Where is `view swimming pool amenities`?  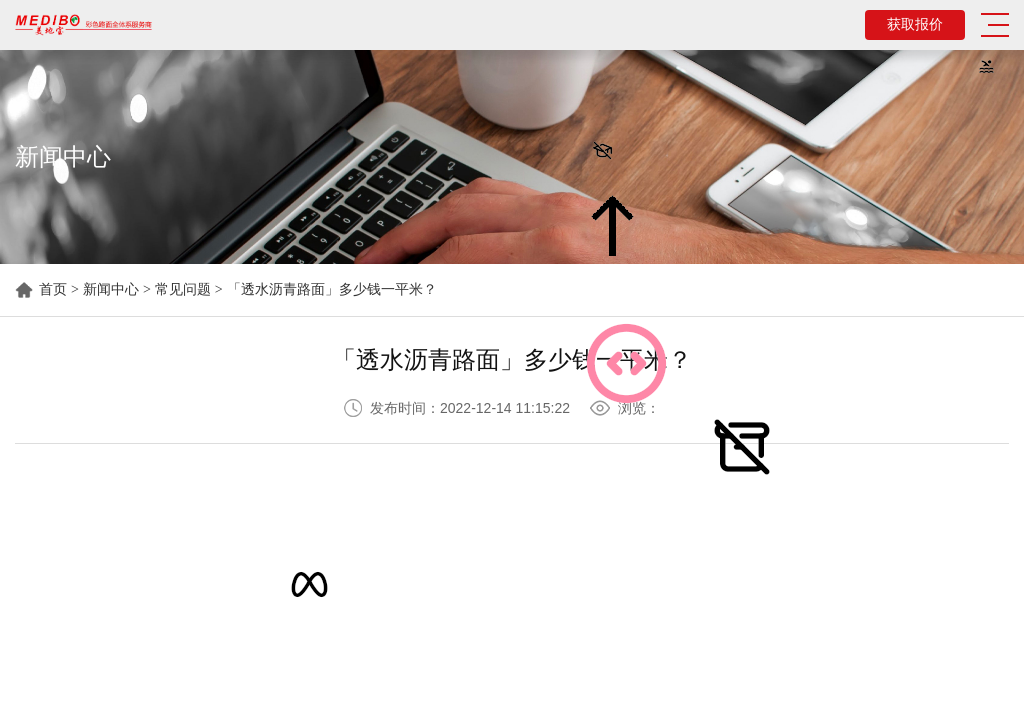
view swimming pool amenities is located at coordinates (986, 66).